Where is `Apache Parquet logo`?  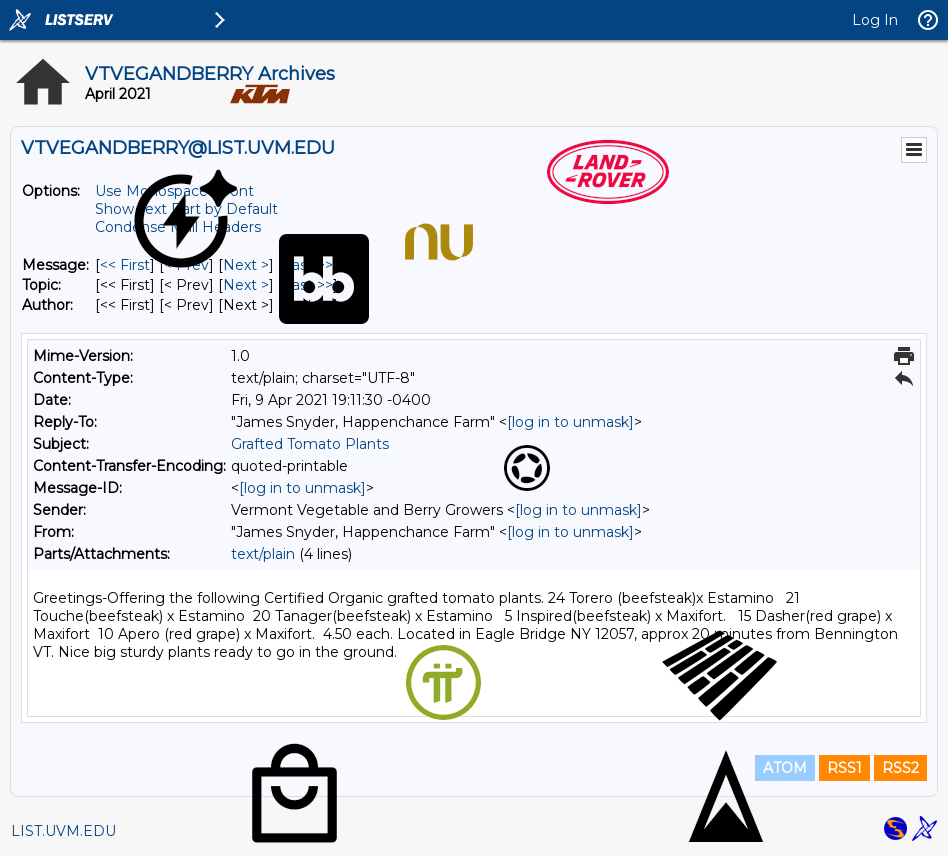
Apache Parquet logo is located at coordinates (719, 675).